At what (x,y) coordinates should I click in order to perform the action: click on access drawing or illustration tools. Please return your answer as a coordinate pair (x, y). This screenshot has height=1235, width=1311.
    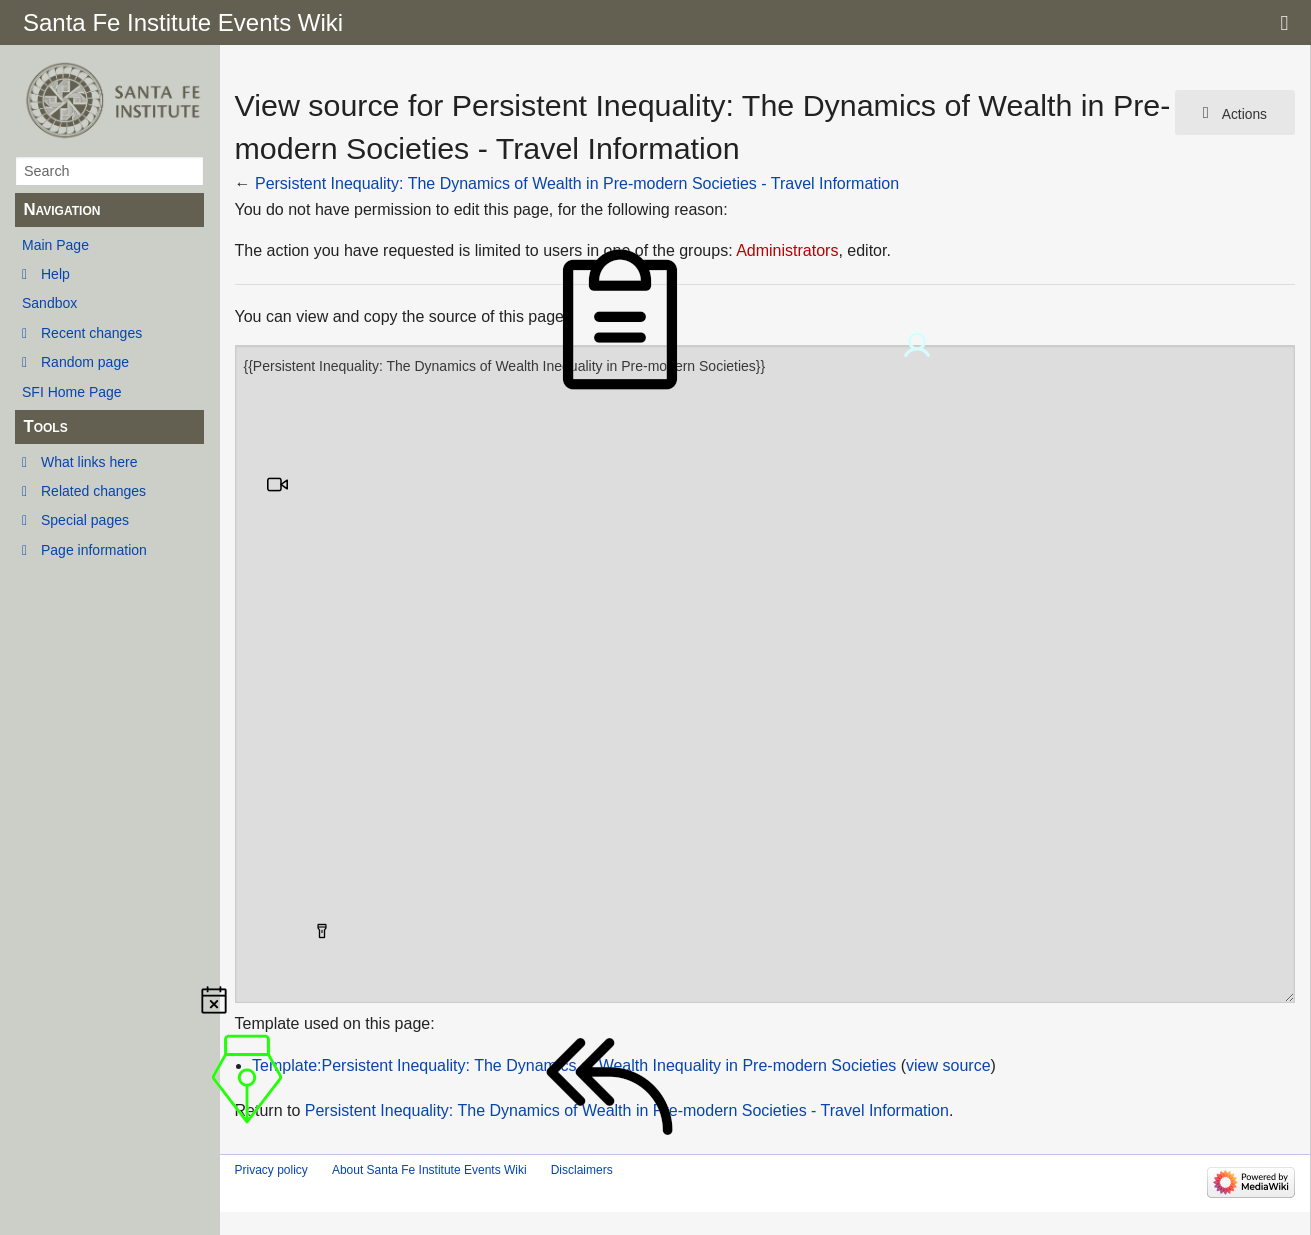
    Looking at the image, I should click on (247, 1076).